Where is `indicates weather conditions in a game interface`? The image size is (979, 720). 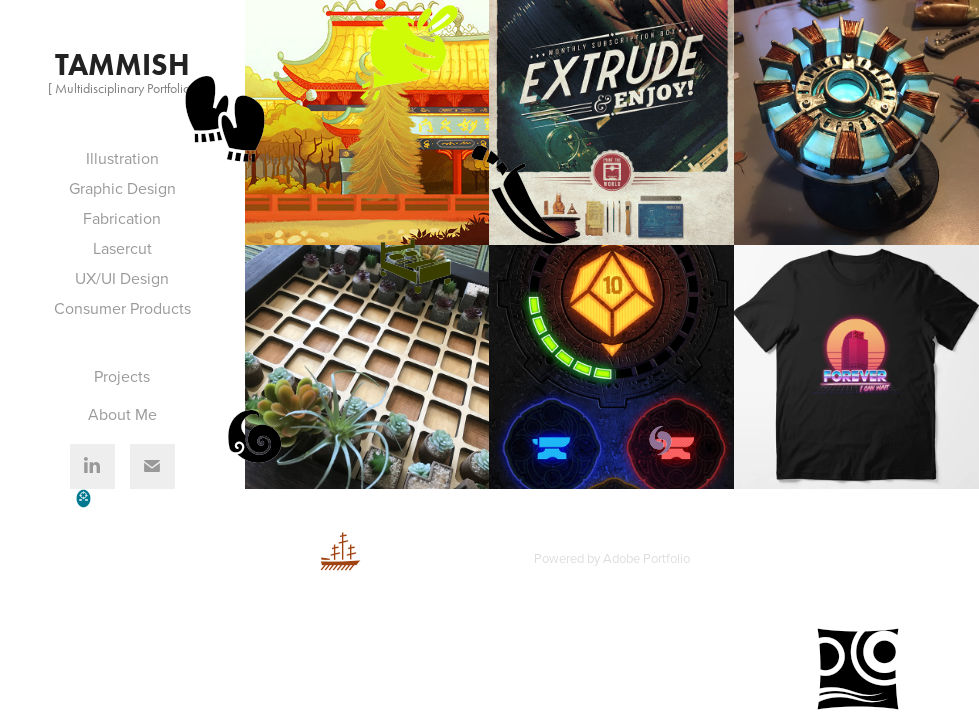 indicates weather conditions in a game interface is located at coordinates (254, 436).